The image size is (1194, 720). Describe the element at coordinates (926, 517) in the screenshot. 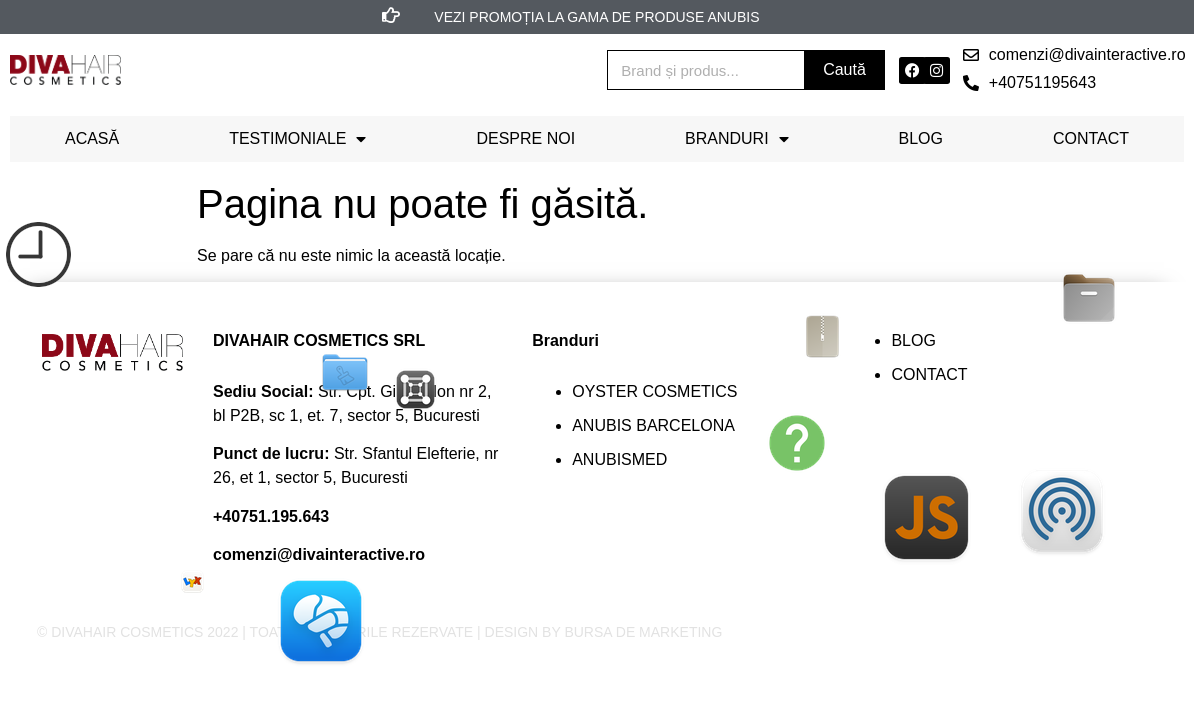

I see `open javascript testing application` at that location.